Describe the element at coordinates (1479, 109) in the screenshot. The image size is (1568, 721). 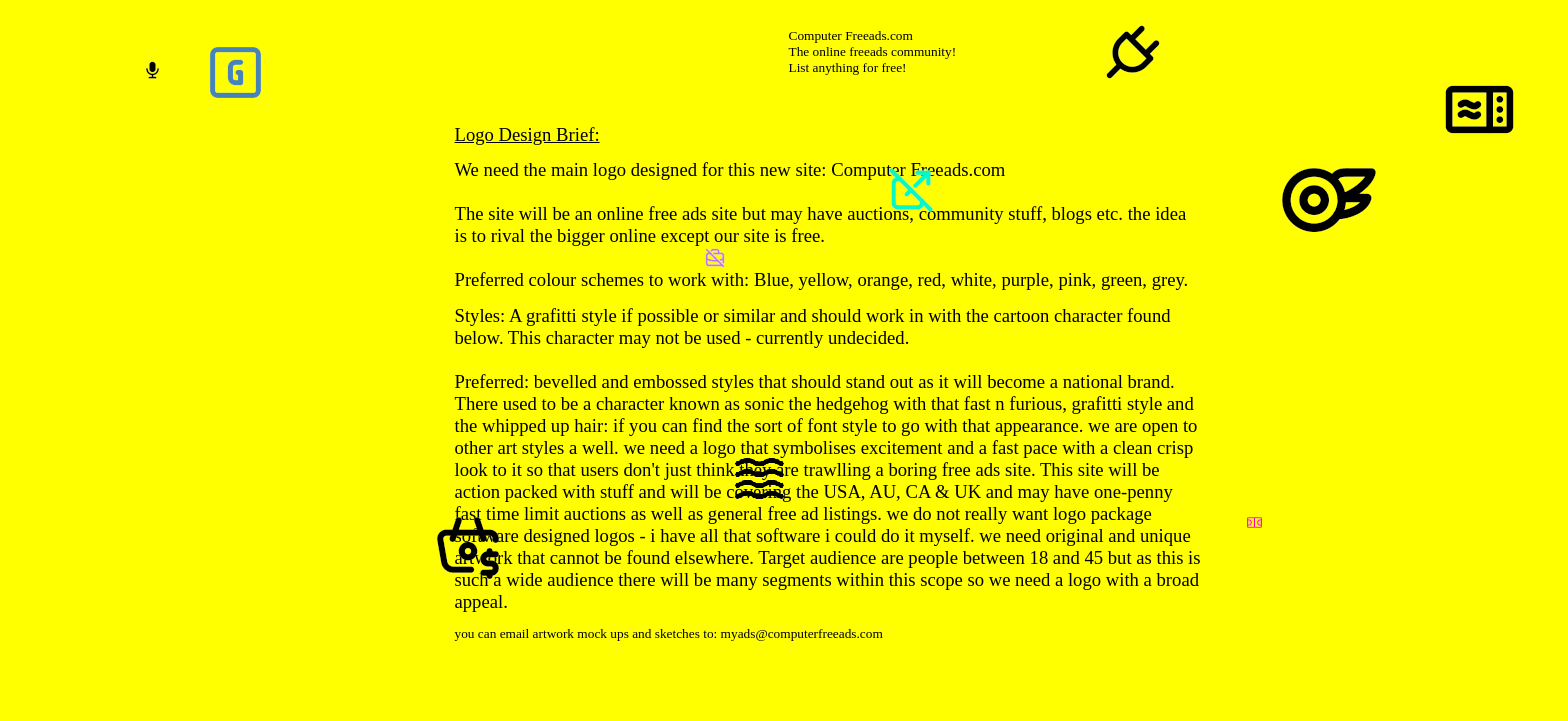
I see `access microwave or kitchen appliance controls` at that location.